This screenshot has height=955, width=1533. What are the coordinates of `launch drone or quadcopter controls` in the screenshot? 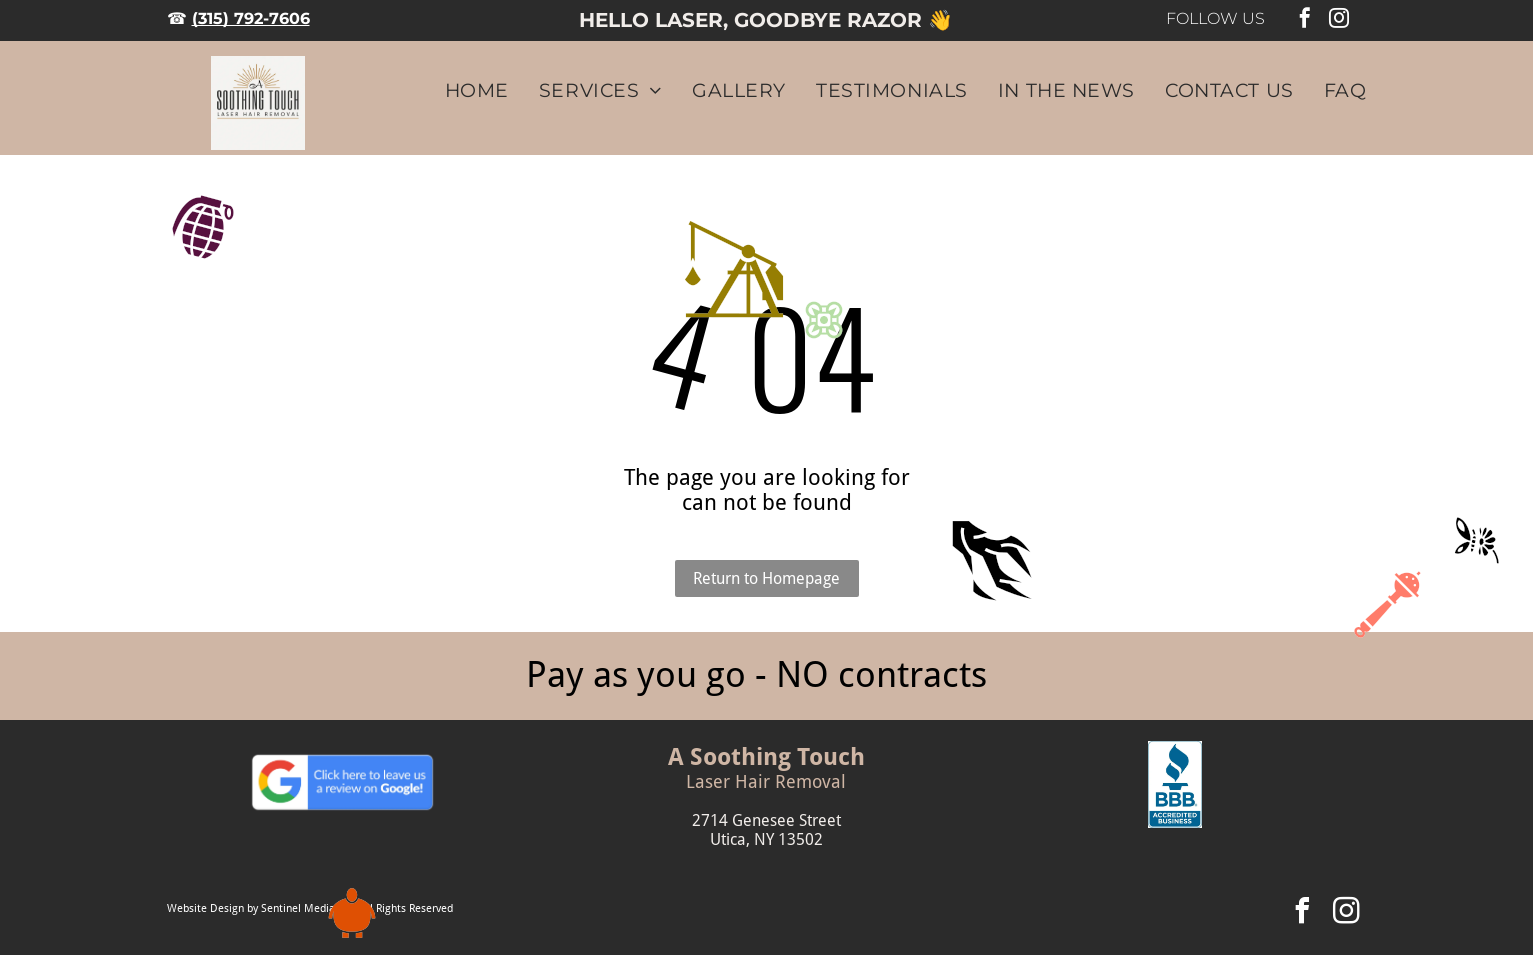 It's located at (824, 320).